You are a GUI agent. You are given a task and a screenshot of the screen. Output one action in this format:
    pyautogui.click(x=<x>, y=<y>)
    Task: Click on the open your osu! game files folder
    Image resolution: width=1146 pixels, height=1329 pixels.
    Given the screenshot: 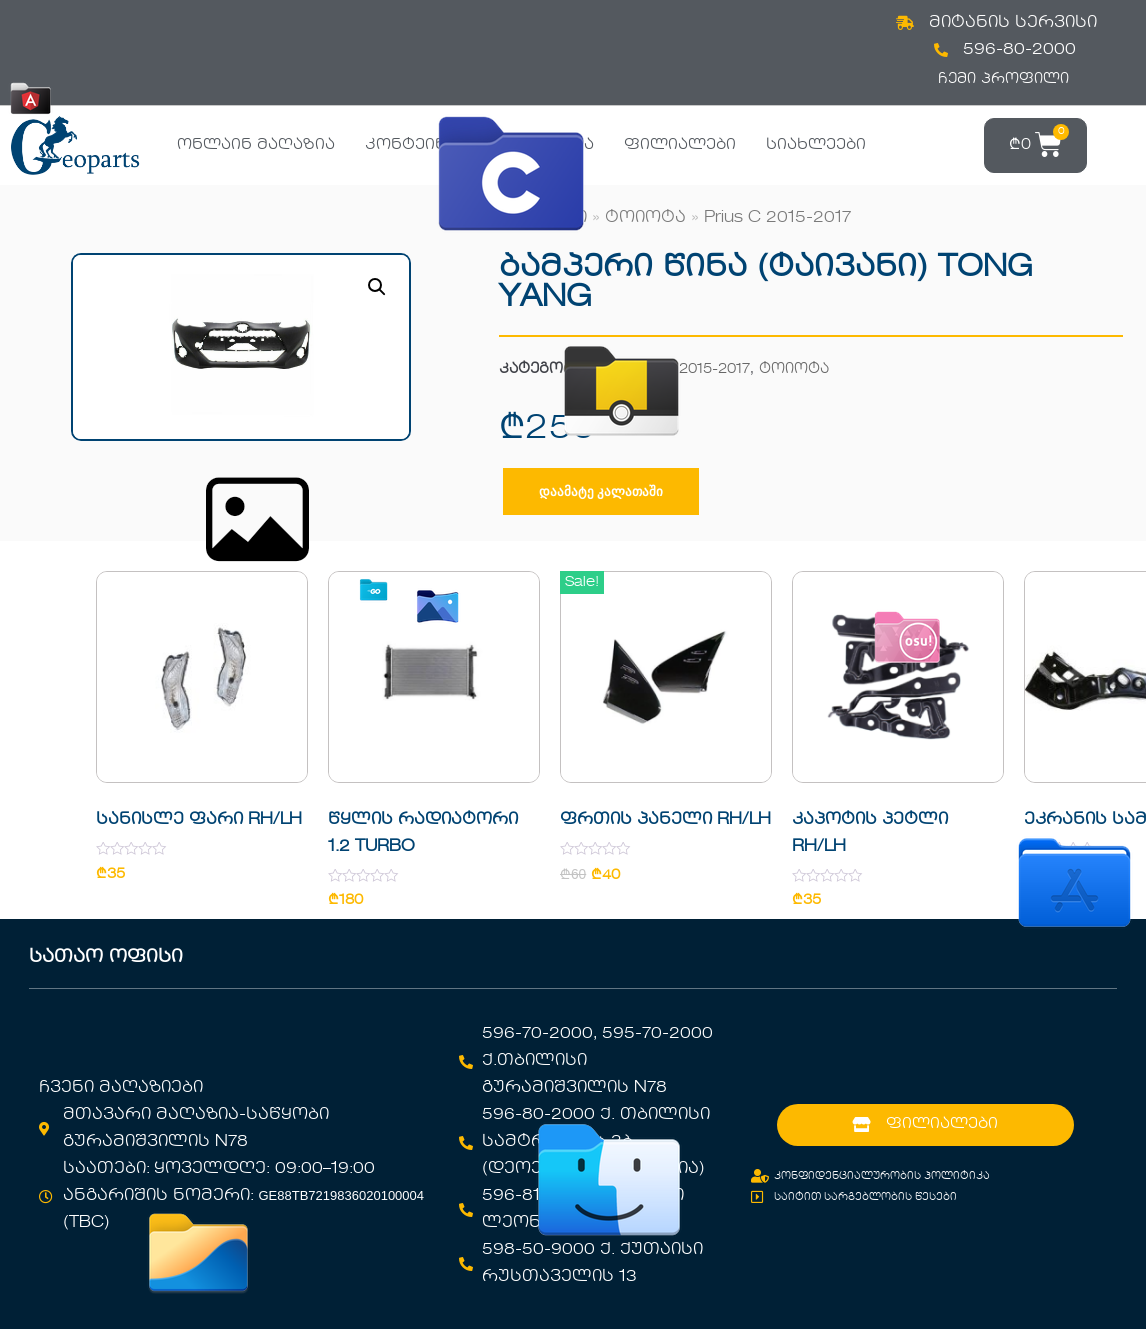 What is the action you would take?
    pyautogui.click(x=907, y=639)
    